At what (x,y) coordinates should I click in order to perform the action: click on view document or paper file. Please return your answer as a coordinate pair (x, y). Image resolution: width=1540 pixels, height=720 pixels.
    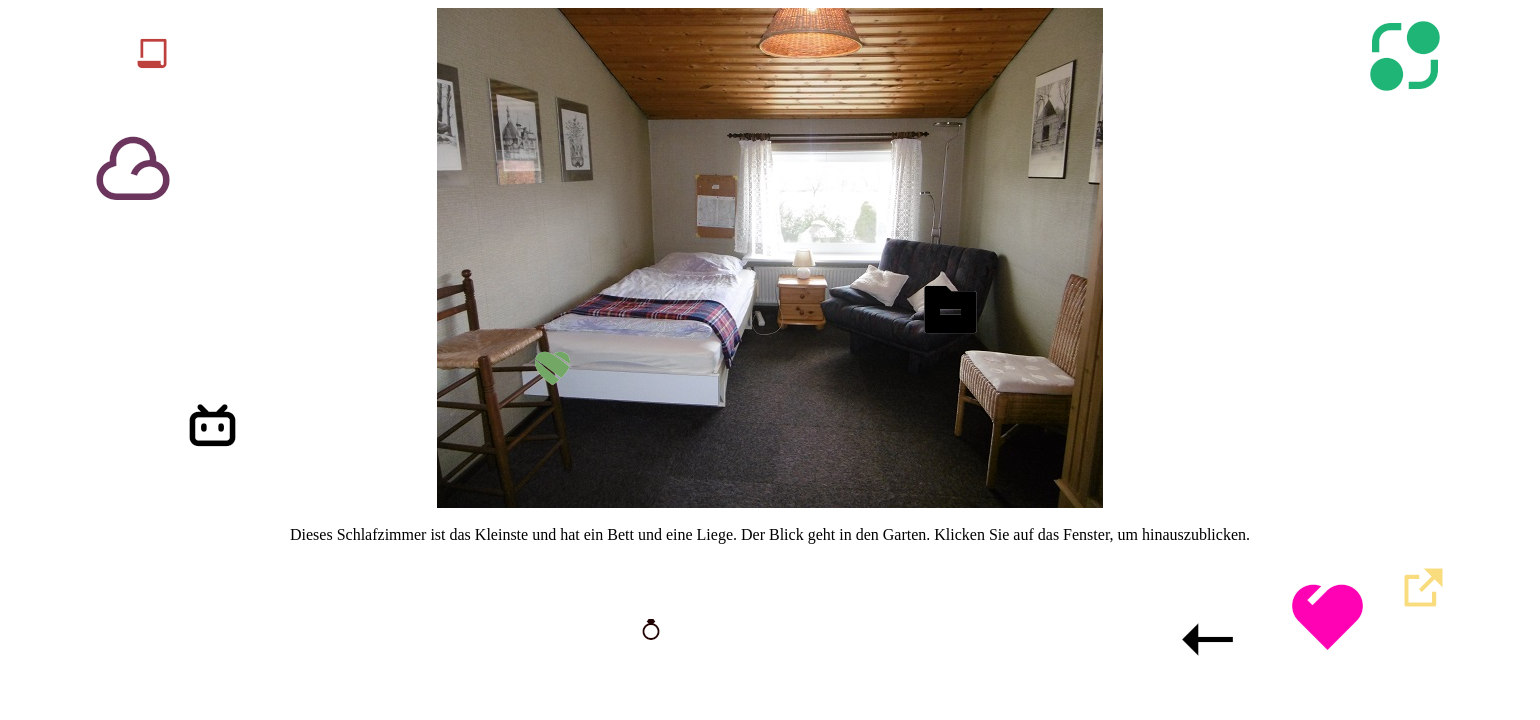
    Looking at the image, I should click on (153, 53).